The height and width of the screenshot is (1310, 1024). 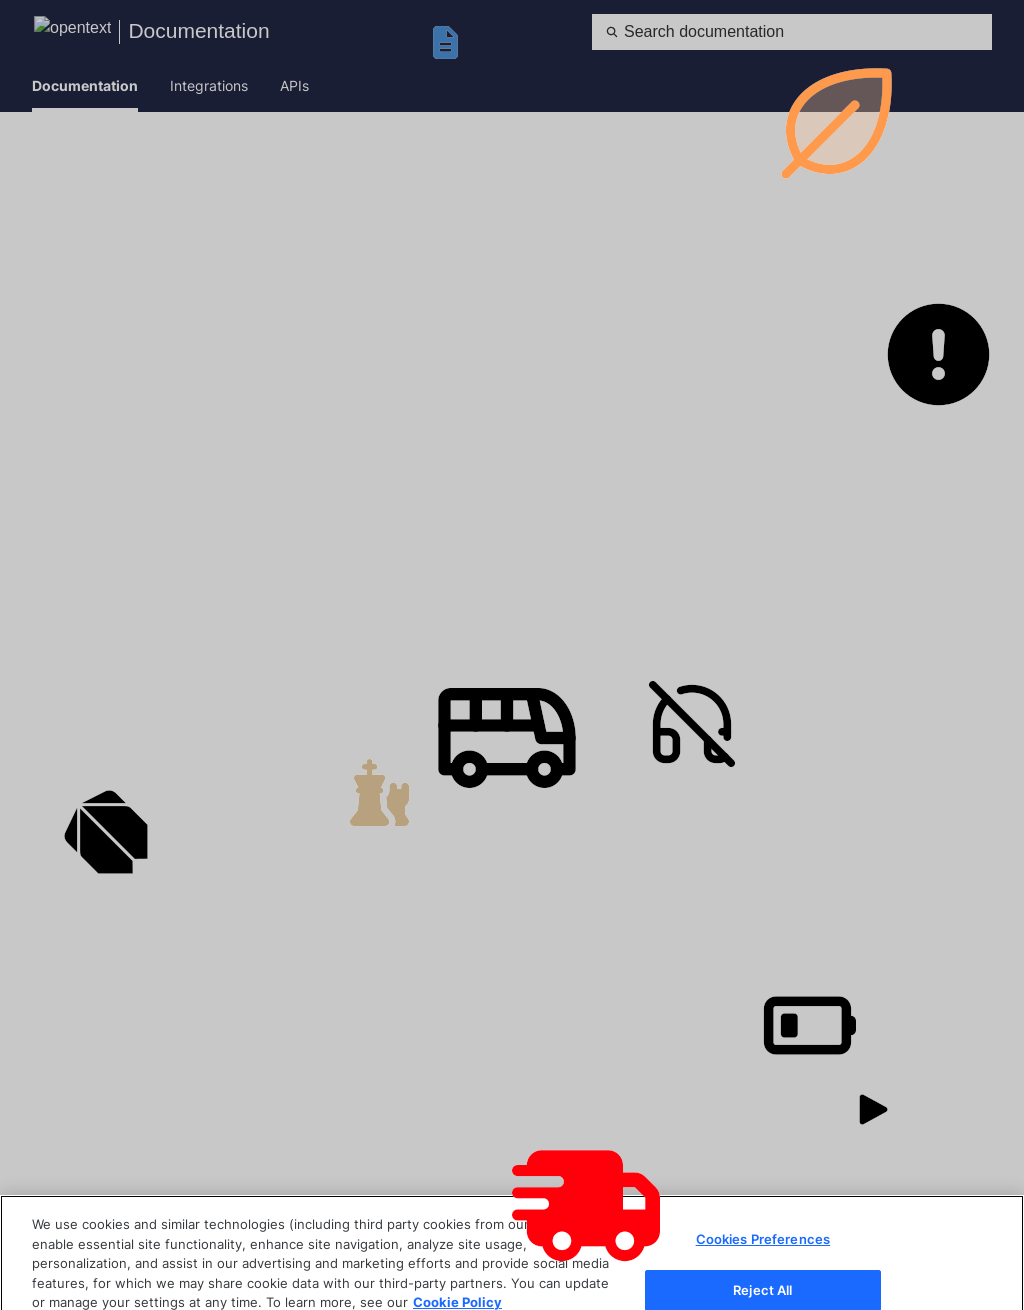 I want to click on indicates low battery level at approximately 25%, so click(x=807, y=1025).